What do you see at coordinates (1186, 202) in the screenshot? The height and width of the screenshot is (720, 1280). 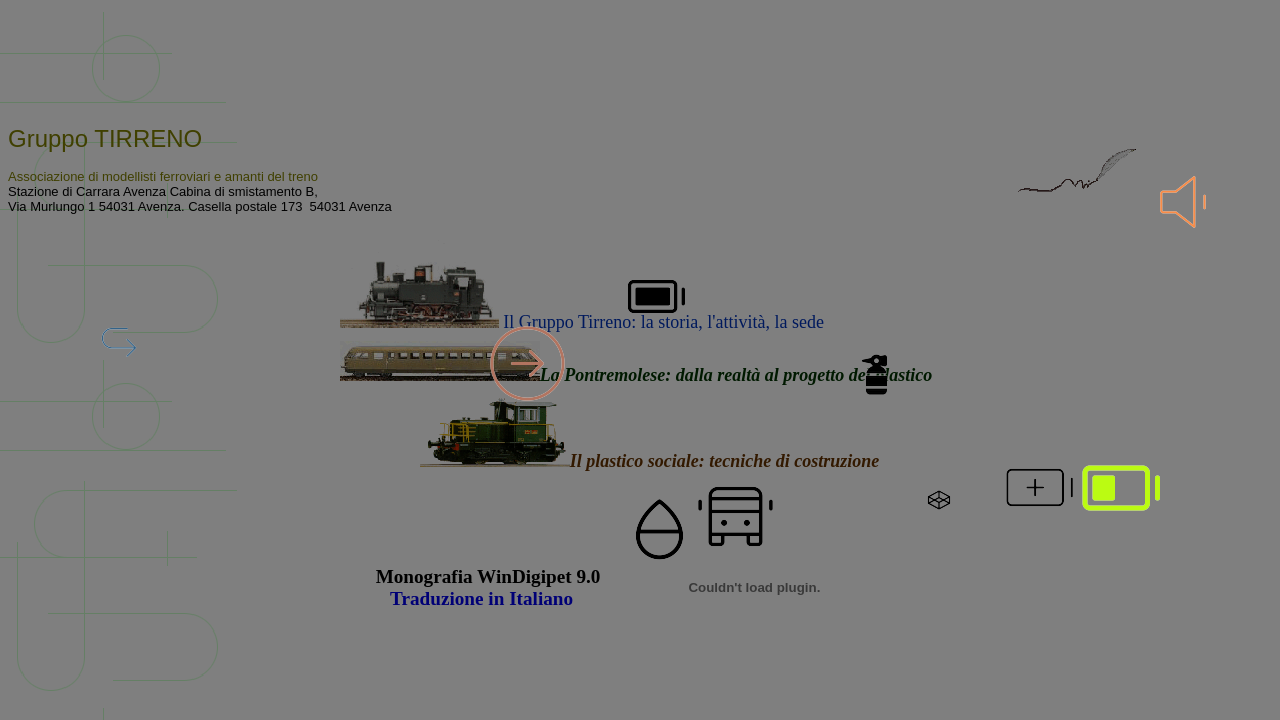 I see `adjust volume to low level` at bounding box center [1186, 202].